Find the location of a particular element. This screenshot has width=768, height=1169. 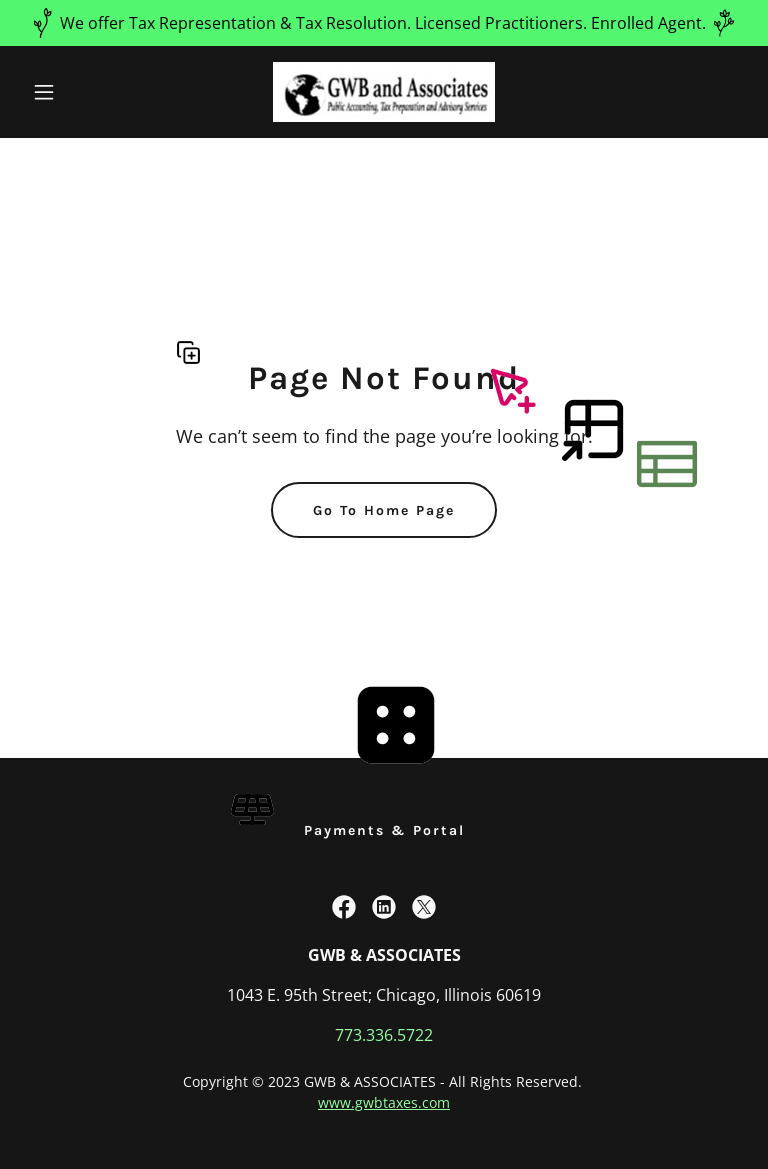

create a shortcut to this table is located at coordinates (594, 429).